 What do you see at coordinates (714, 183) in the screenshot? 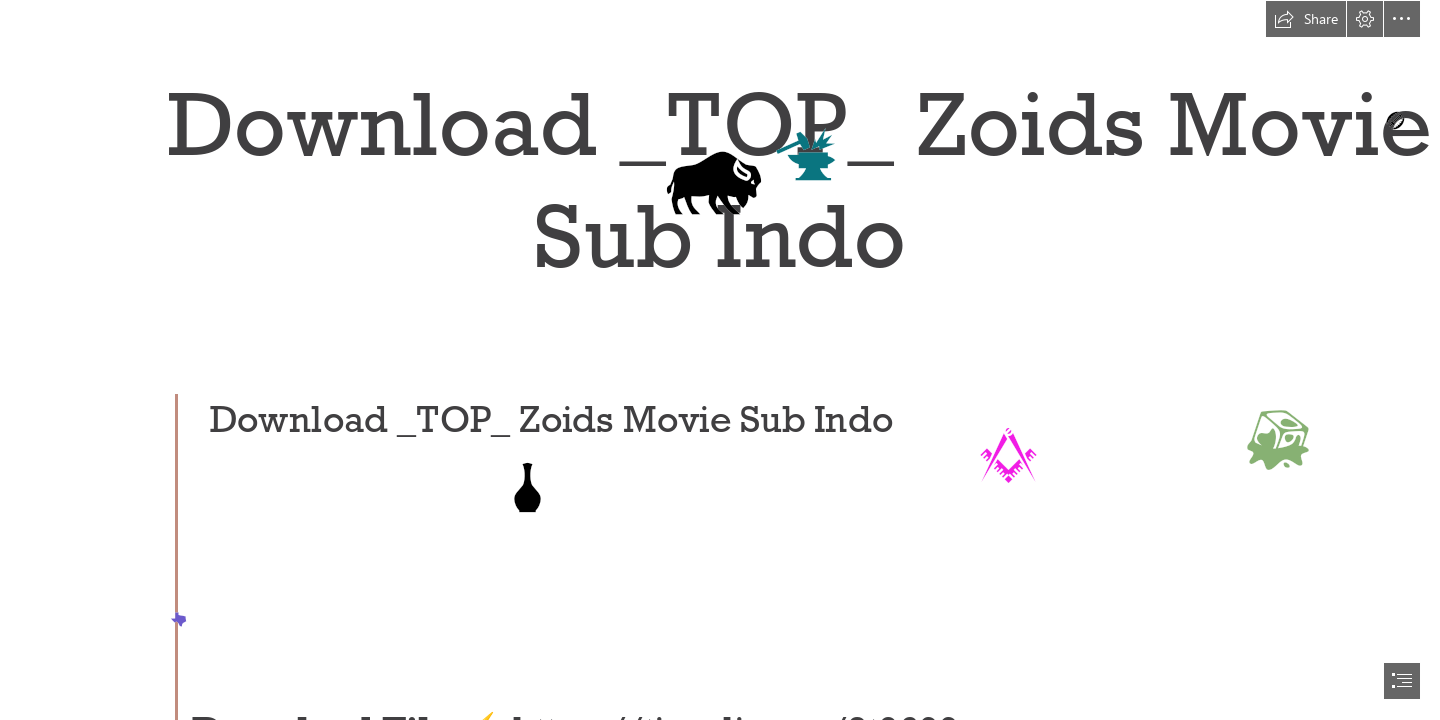
I see `wildlife or nature category indicator` at bounding box center [714, 183].